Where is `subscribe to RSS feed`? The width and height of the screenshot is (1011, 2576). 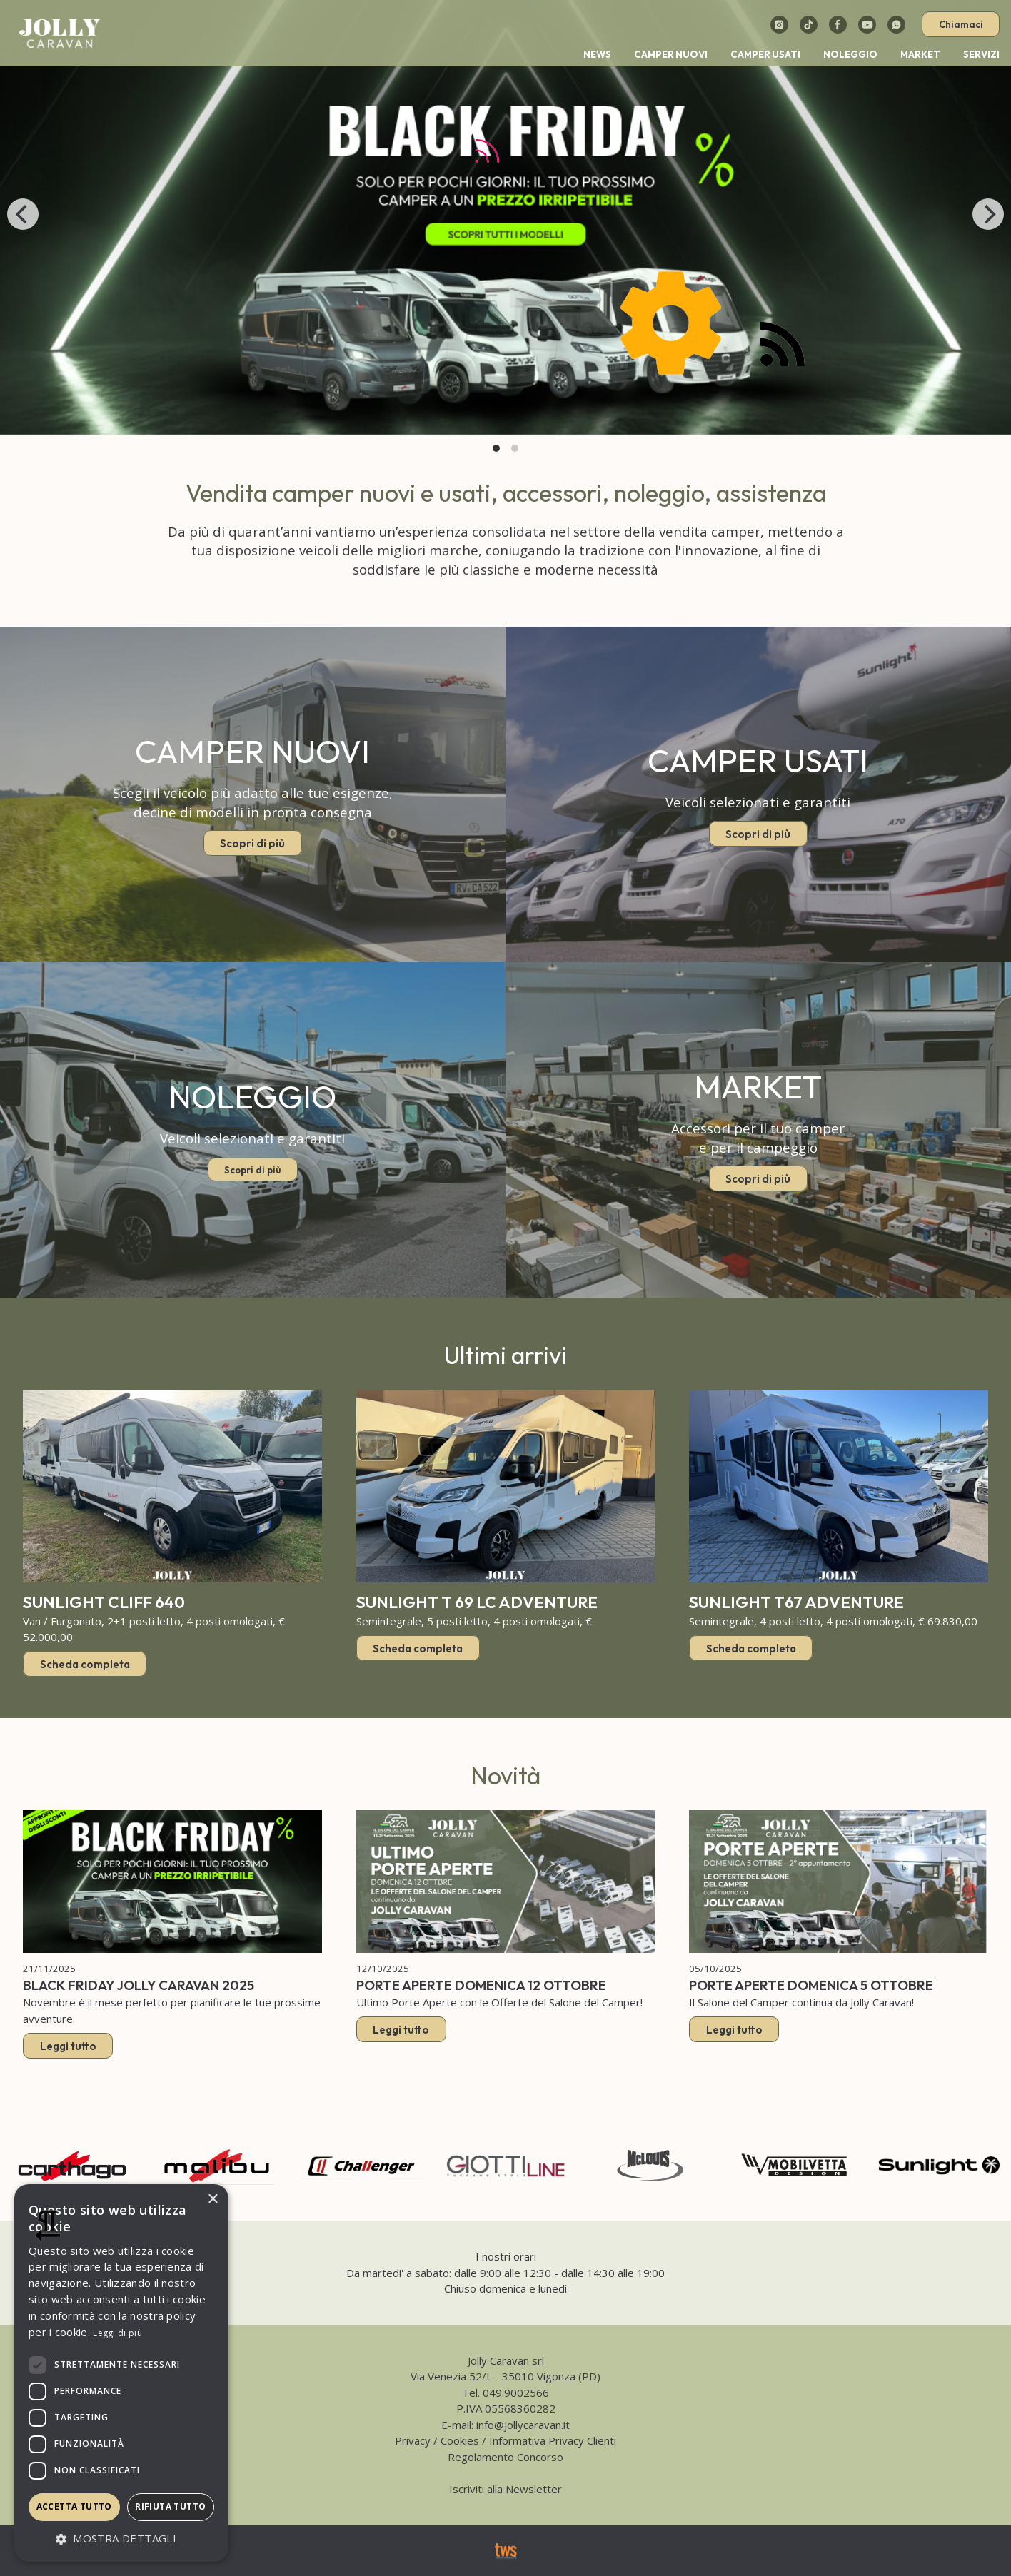
subscribe to RSS feed is located at coordinates (486, 153).